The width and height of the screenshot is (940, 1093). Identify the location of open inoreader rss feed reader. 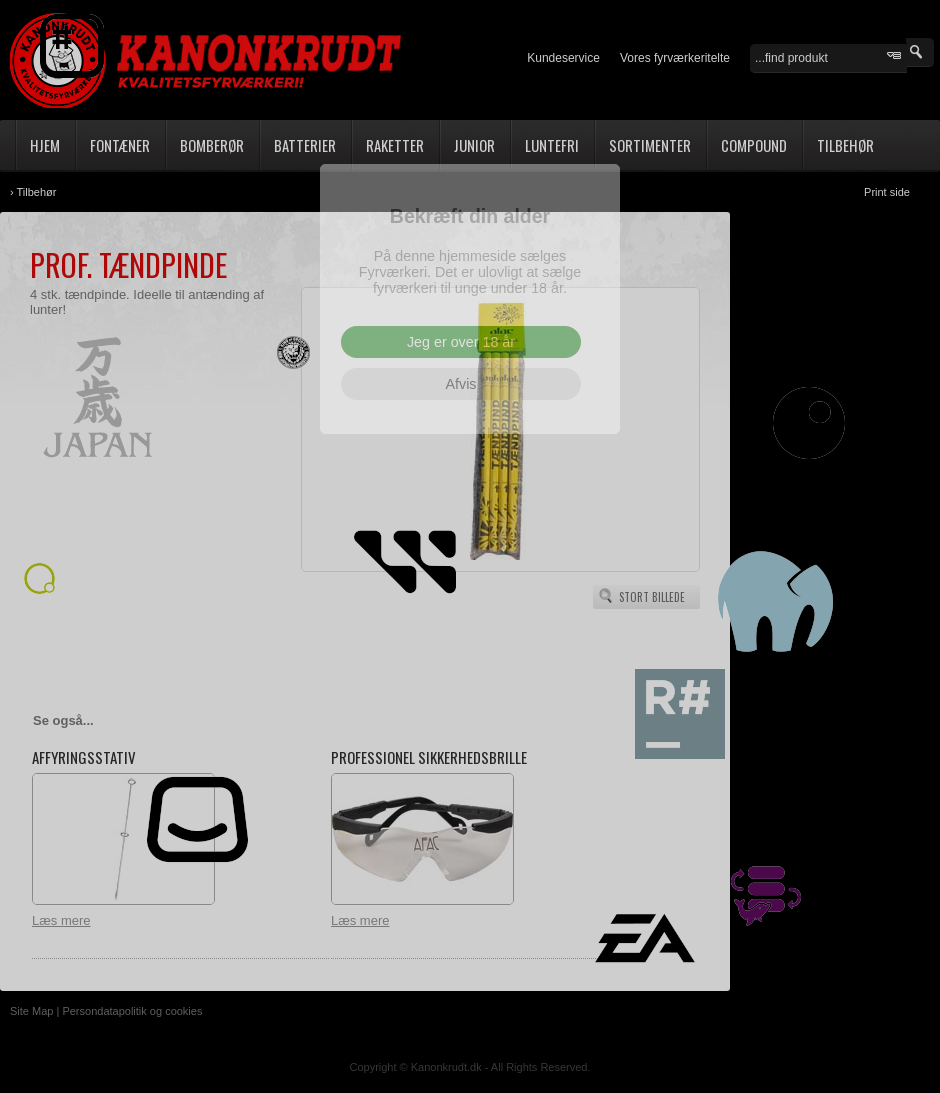
(809, 423).